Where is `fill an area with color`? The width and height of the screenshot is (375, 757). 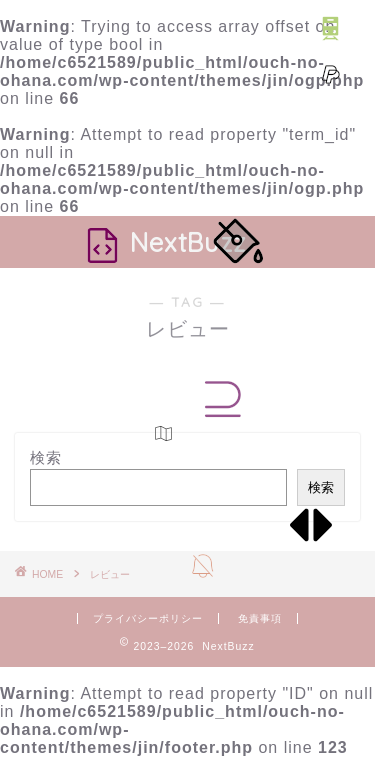
fill an area with color is located at coordinates (237, 242).